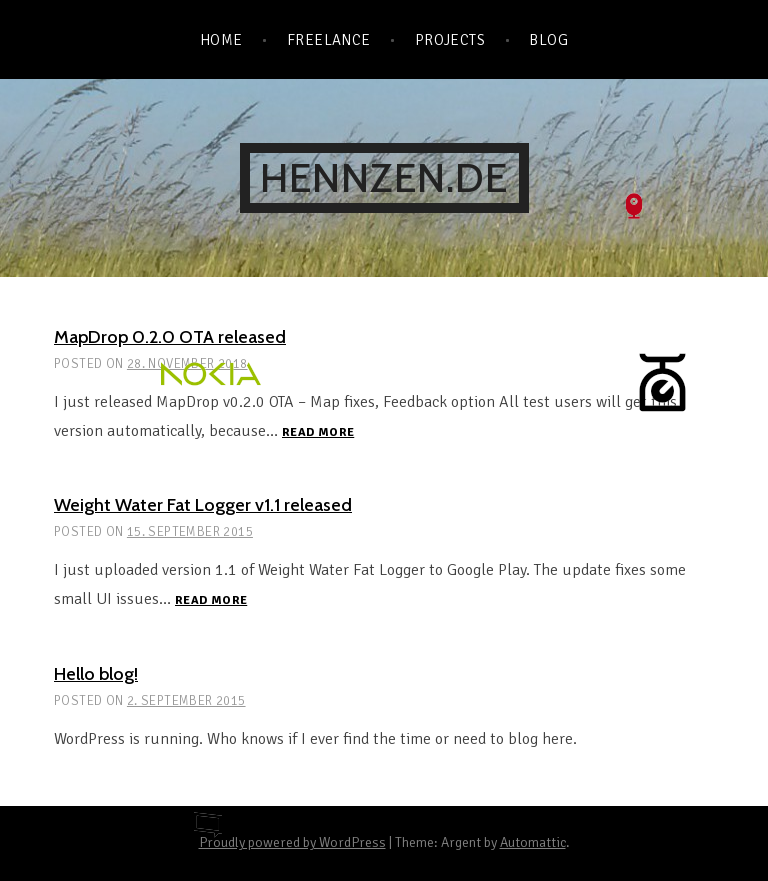 Image resolution: width=768 pixels, height=881 pixels. I want to click on access weight or measurement tools, so click(662, 382).